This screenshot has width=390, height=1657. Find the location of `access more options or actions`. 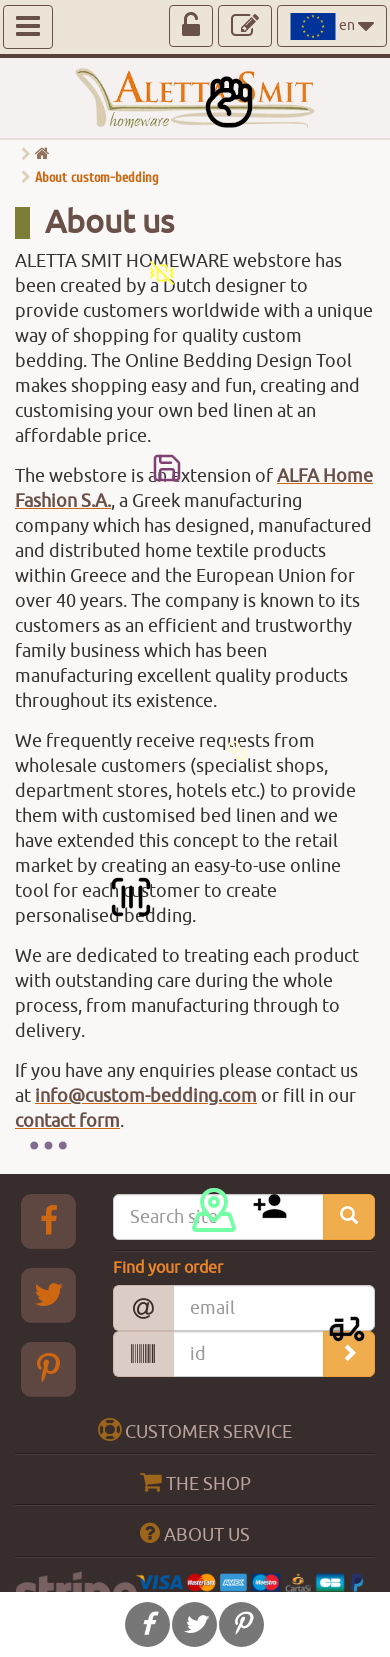

access more options or actions is located at coordinates (48, 1145).